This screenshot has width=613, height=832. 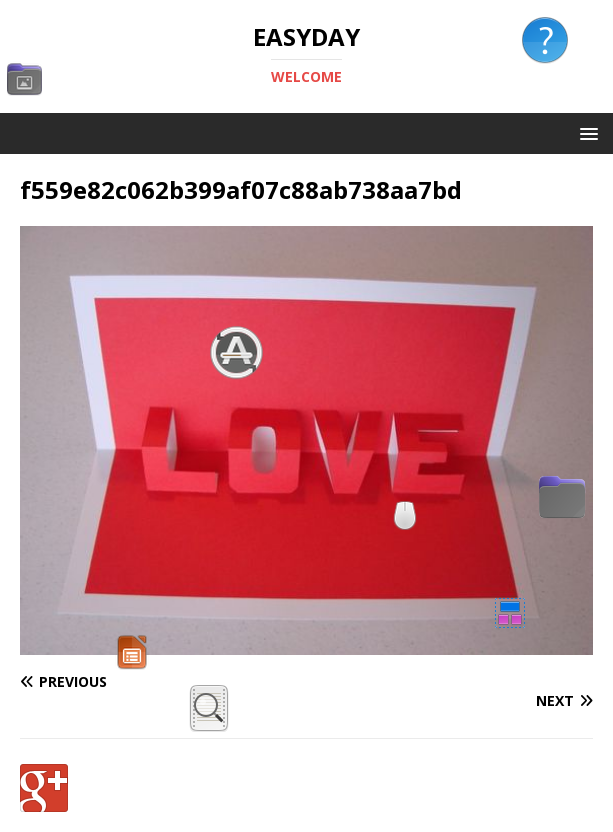 What do you see at coordinates (236, 352) in the screenshot?
I see `open the software updater application` at bounding box center [236, 352].